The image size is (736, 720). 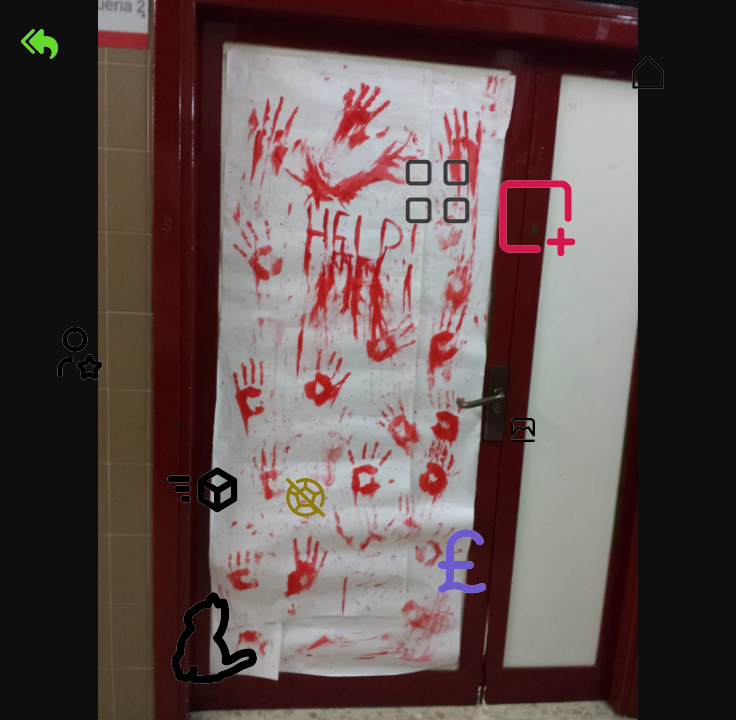 What do you see at coordinates (75, 352) in the screenshot?
I see `view or access favorite user` at bounding box center [75, 352].